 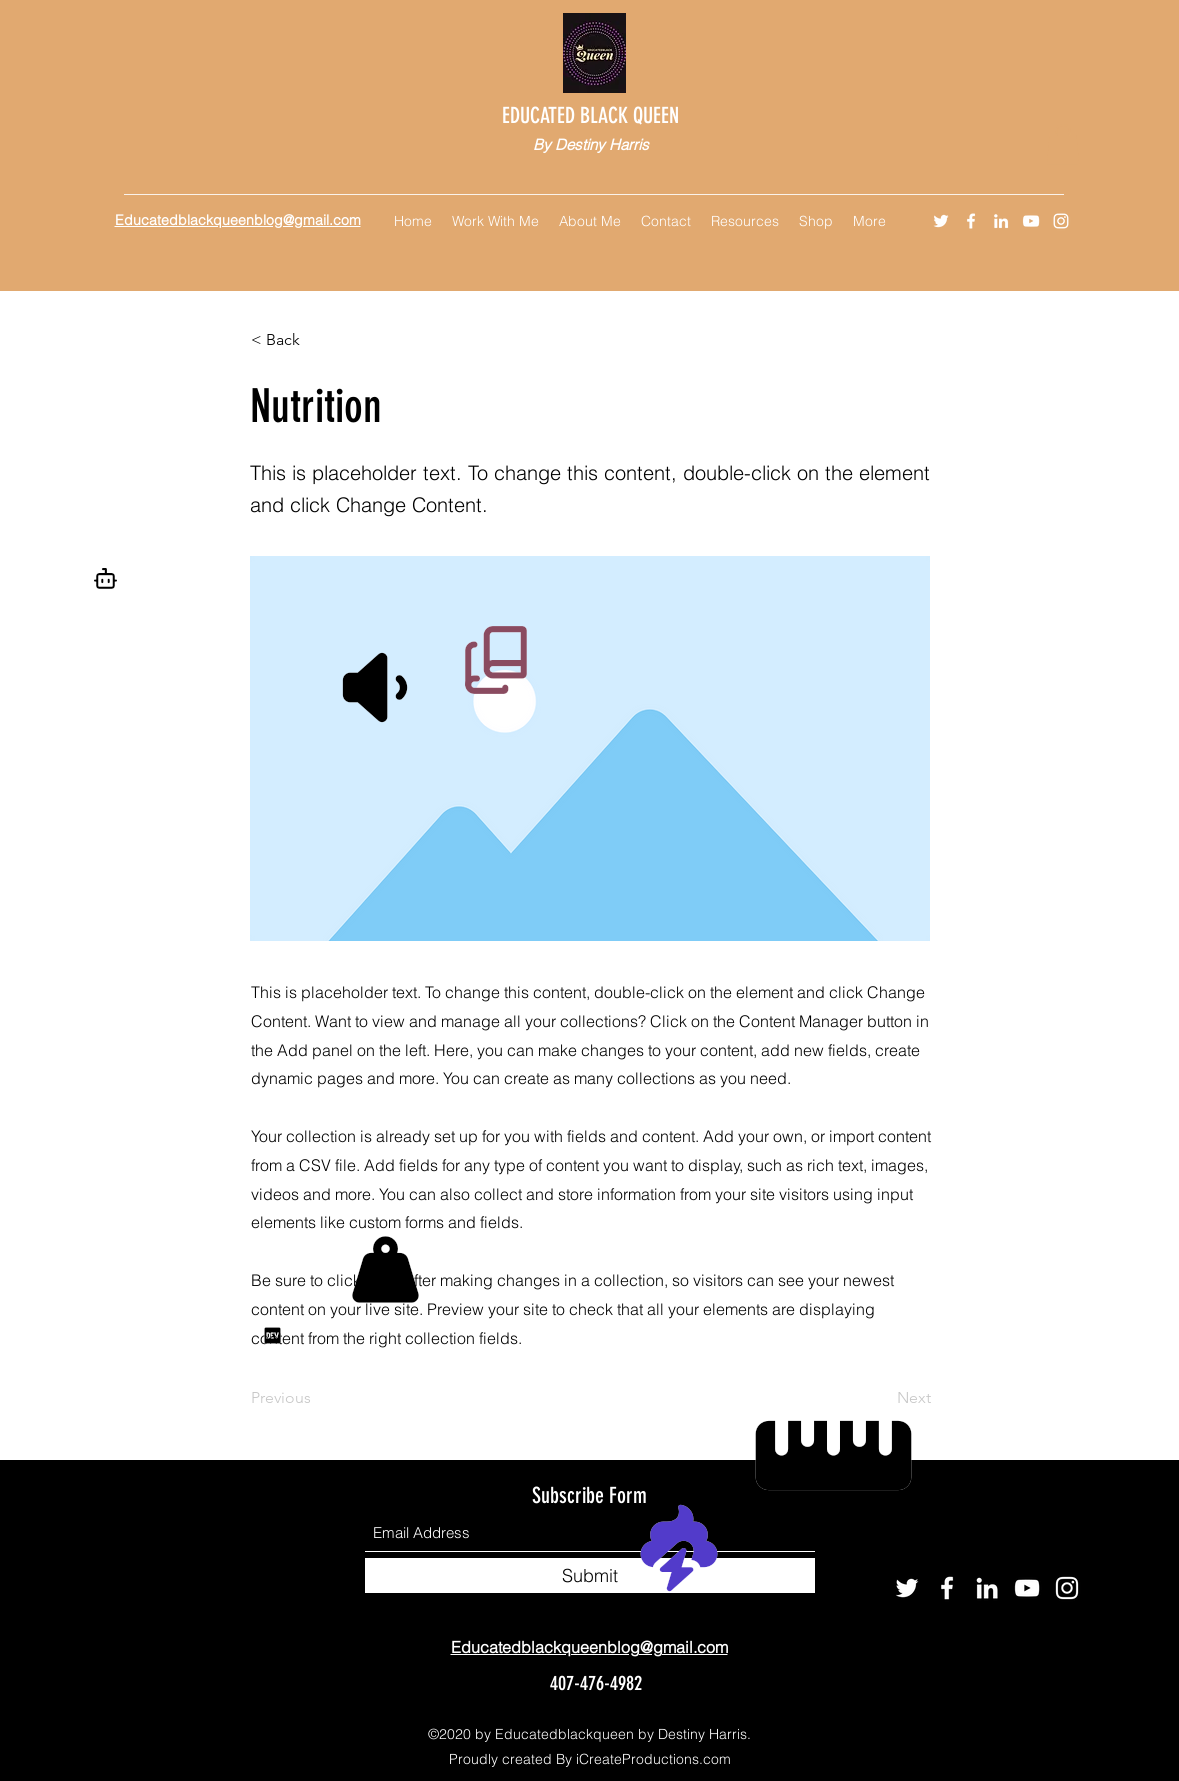 What do you see at coordinates (385, 1269) in the screenshot?
I see `adjust weight or mass settings` at bounding box center [385, 1269].